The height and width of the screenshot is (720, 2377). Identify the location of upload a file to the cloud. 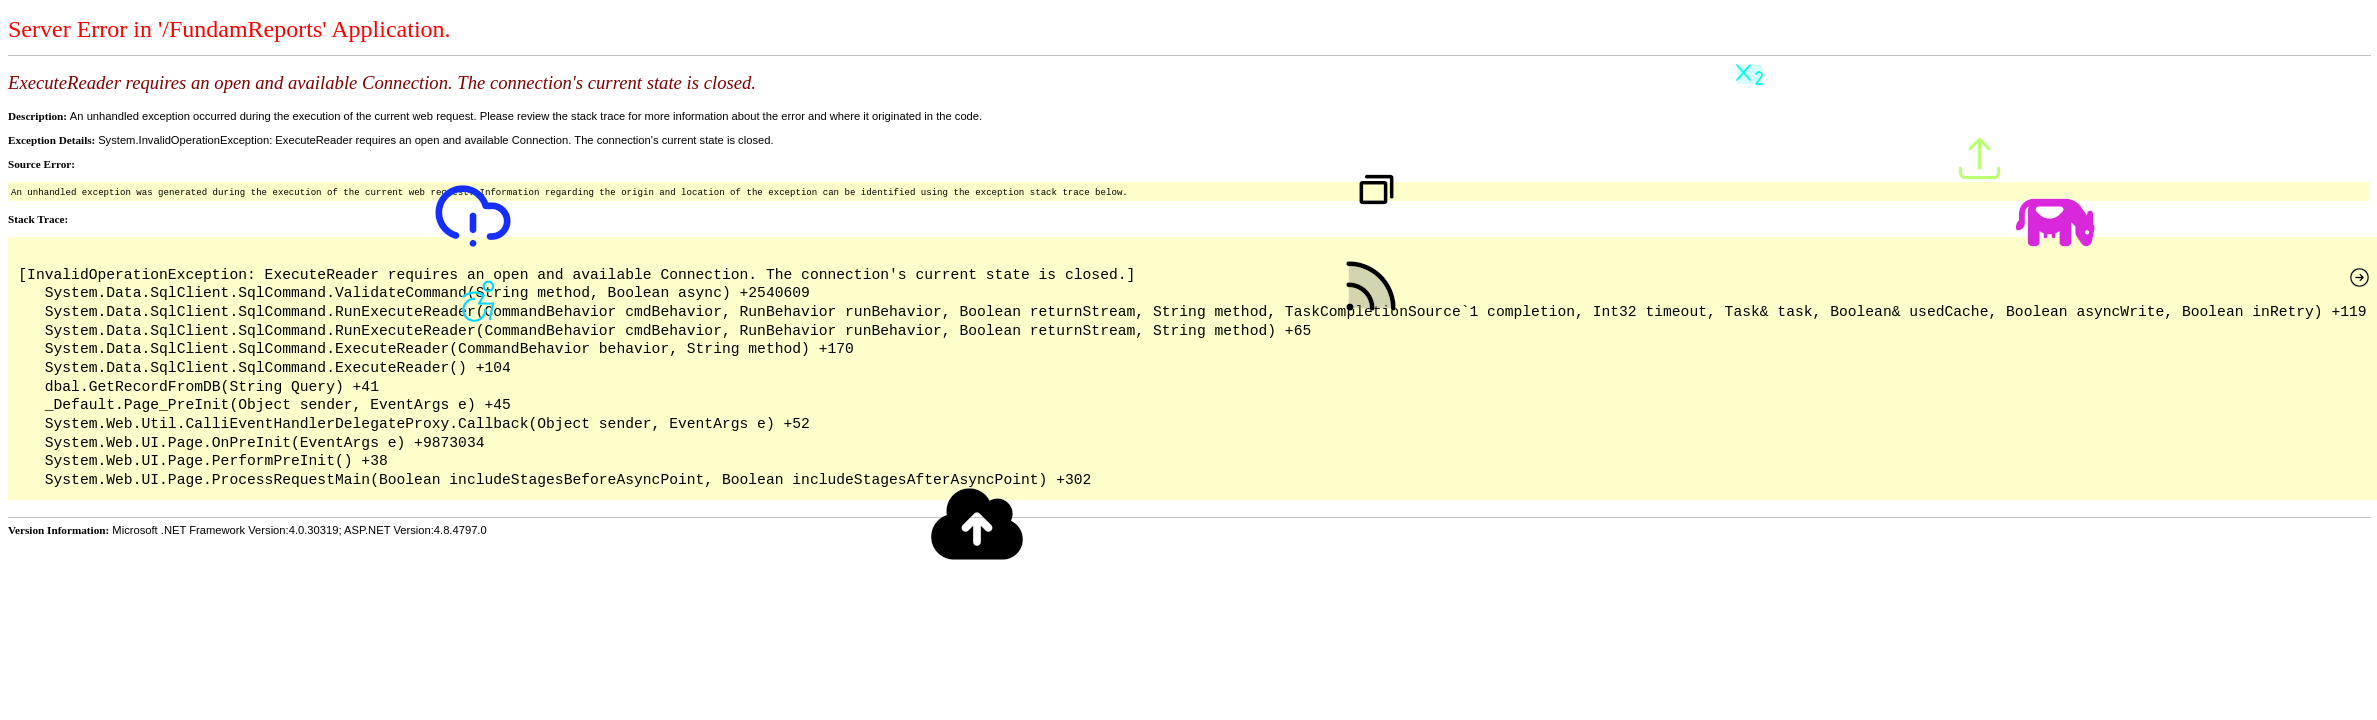
(977, 524).